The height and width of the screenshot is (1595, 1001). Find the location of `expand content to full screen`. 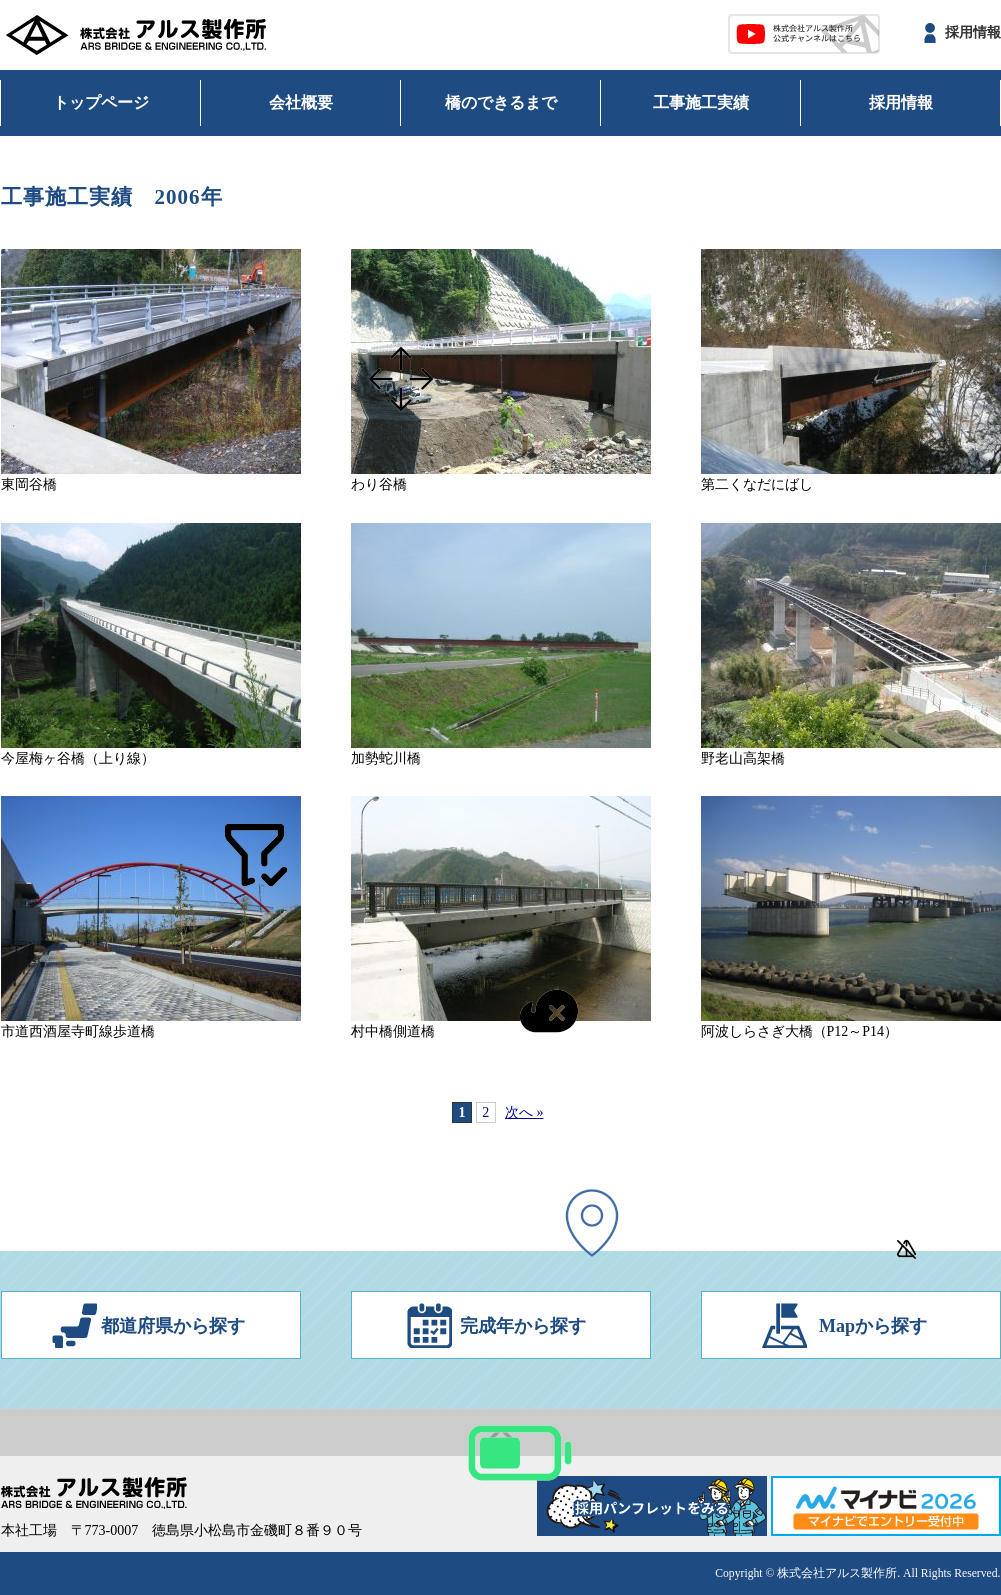

expand content to full screen is located at coordinates (401, 379).